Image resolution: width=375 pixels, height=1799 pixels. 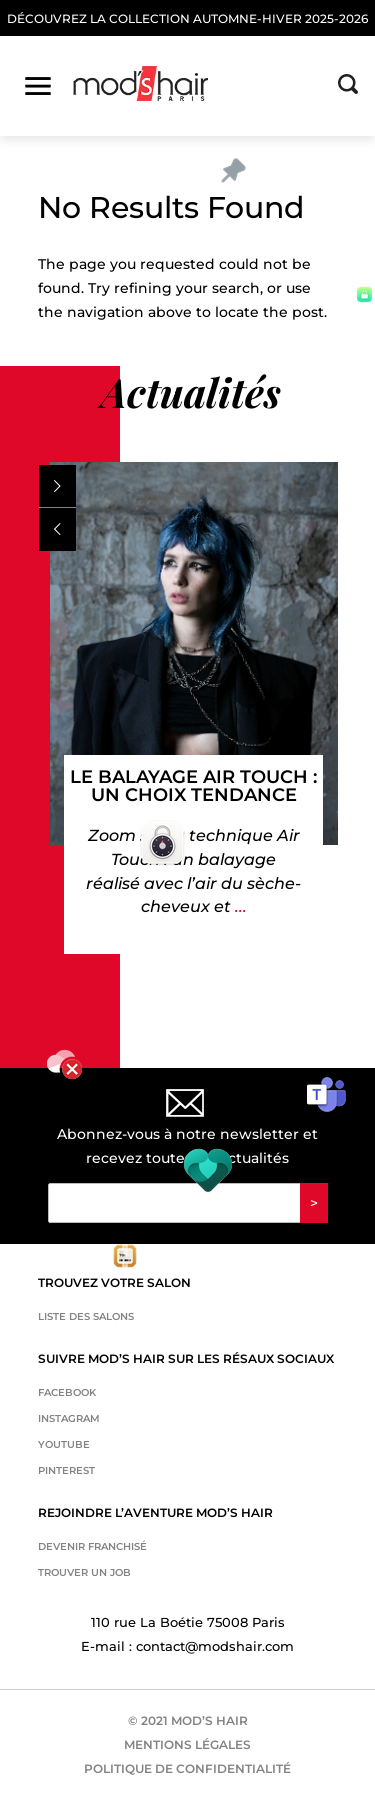 I want to click on open file roller archive manager, so click(x=125, y=1256).